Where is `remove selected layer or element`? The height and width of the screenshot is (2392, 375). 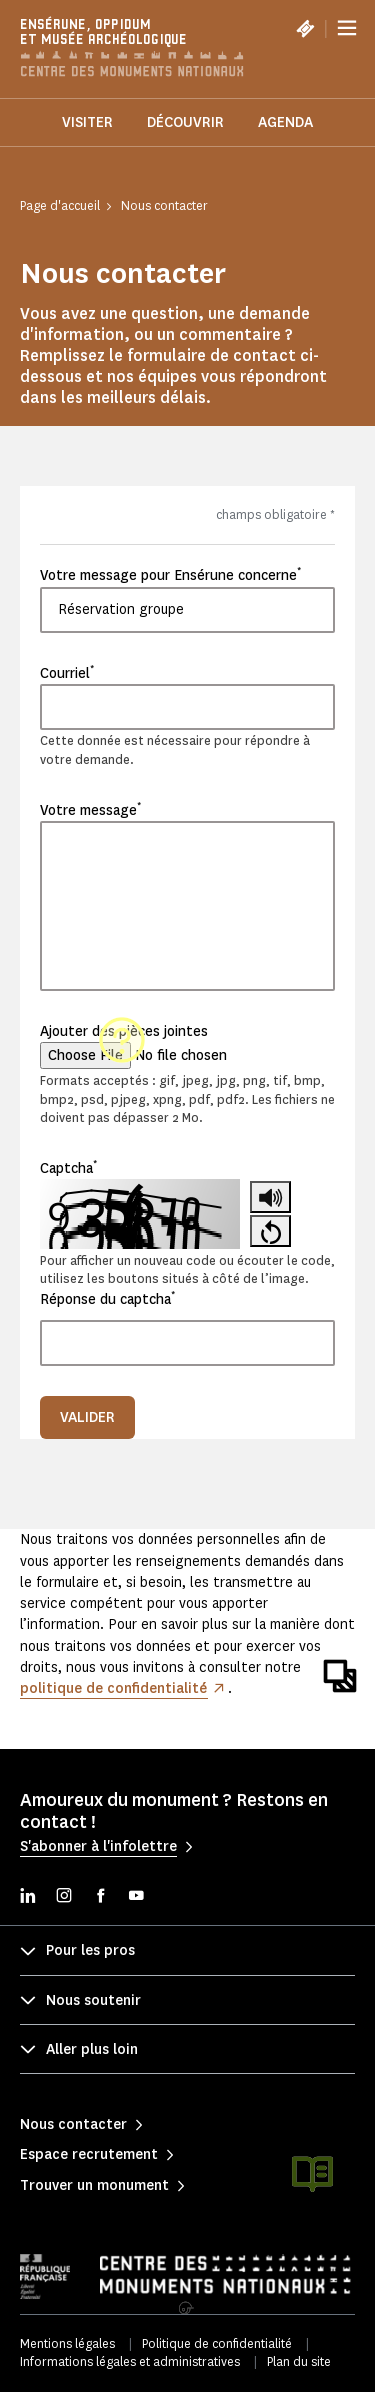 remove selected layer or element is located at coordinates (340, 1676).